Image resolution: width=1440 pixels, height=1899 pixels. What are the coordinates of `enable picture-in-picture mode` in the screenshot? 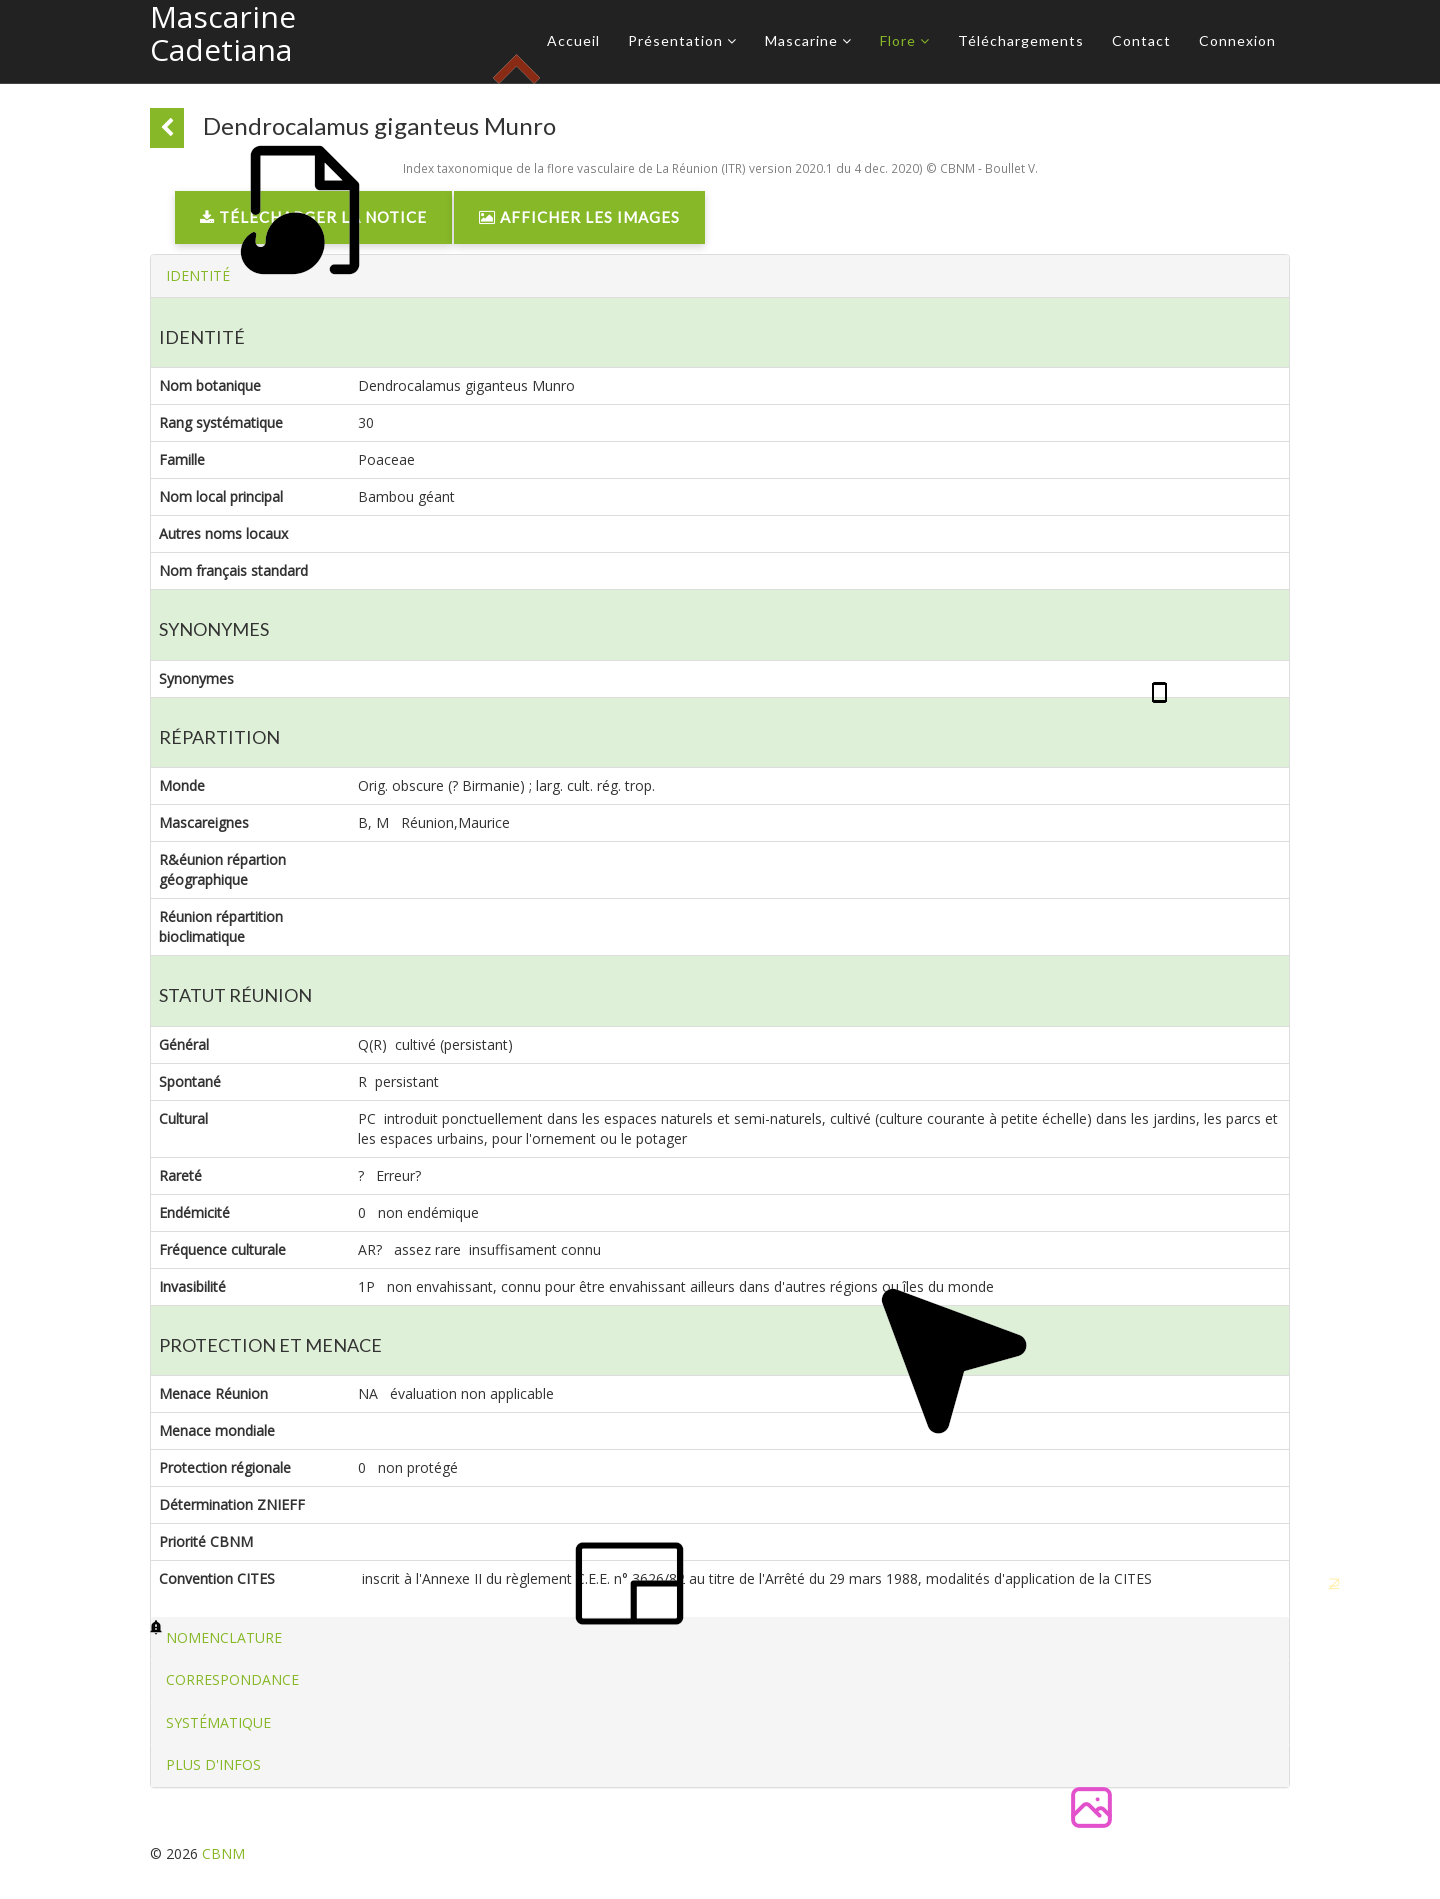 It's located at (629, 1583).